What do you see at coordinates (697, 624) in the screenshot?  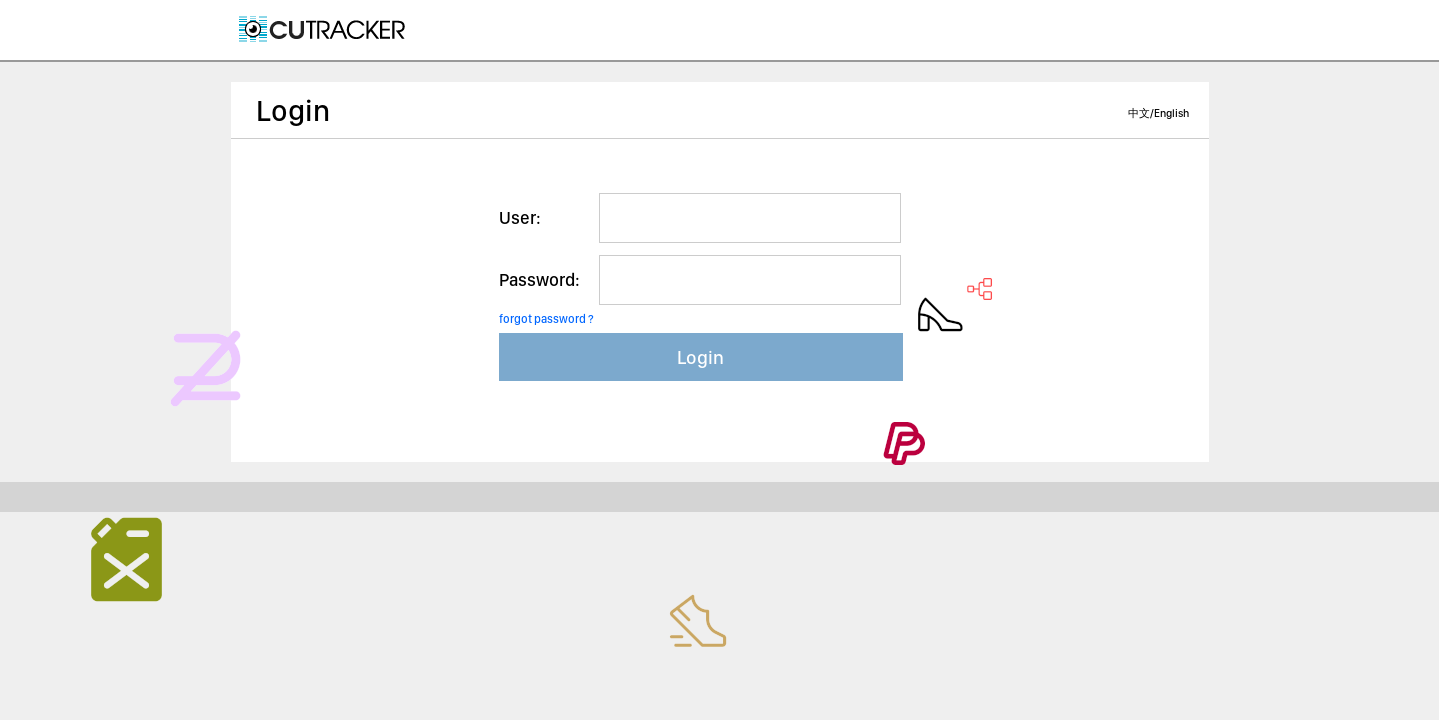 I see `track your running or walking activity` at bounding box center [697, 624].